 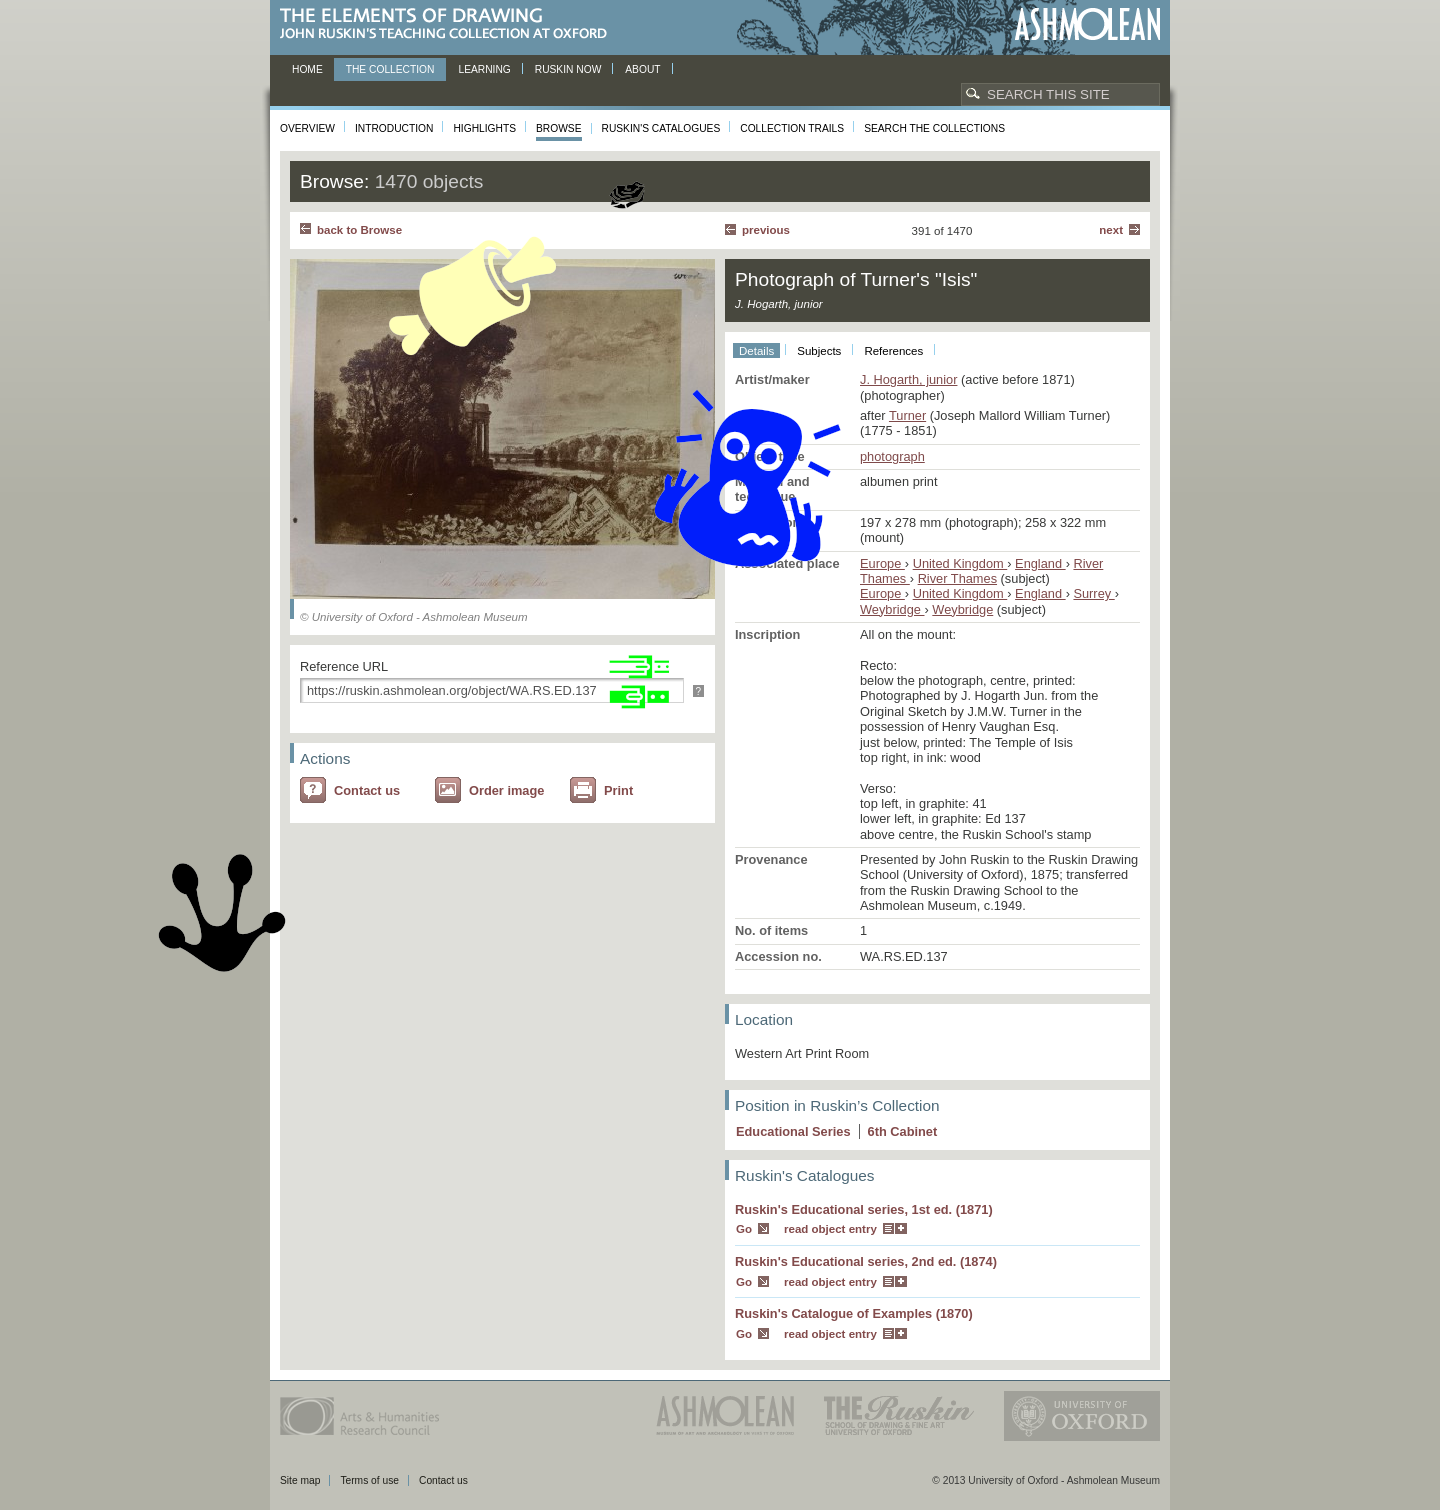 I want to click on indicates a fear or horror game element, so click(x=744, y=481).